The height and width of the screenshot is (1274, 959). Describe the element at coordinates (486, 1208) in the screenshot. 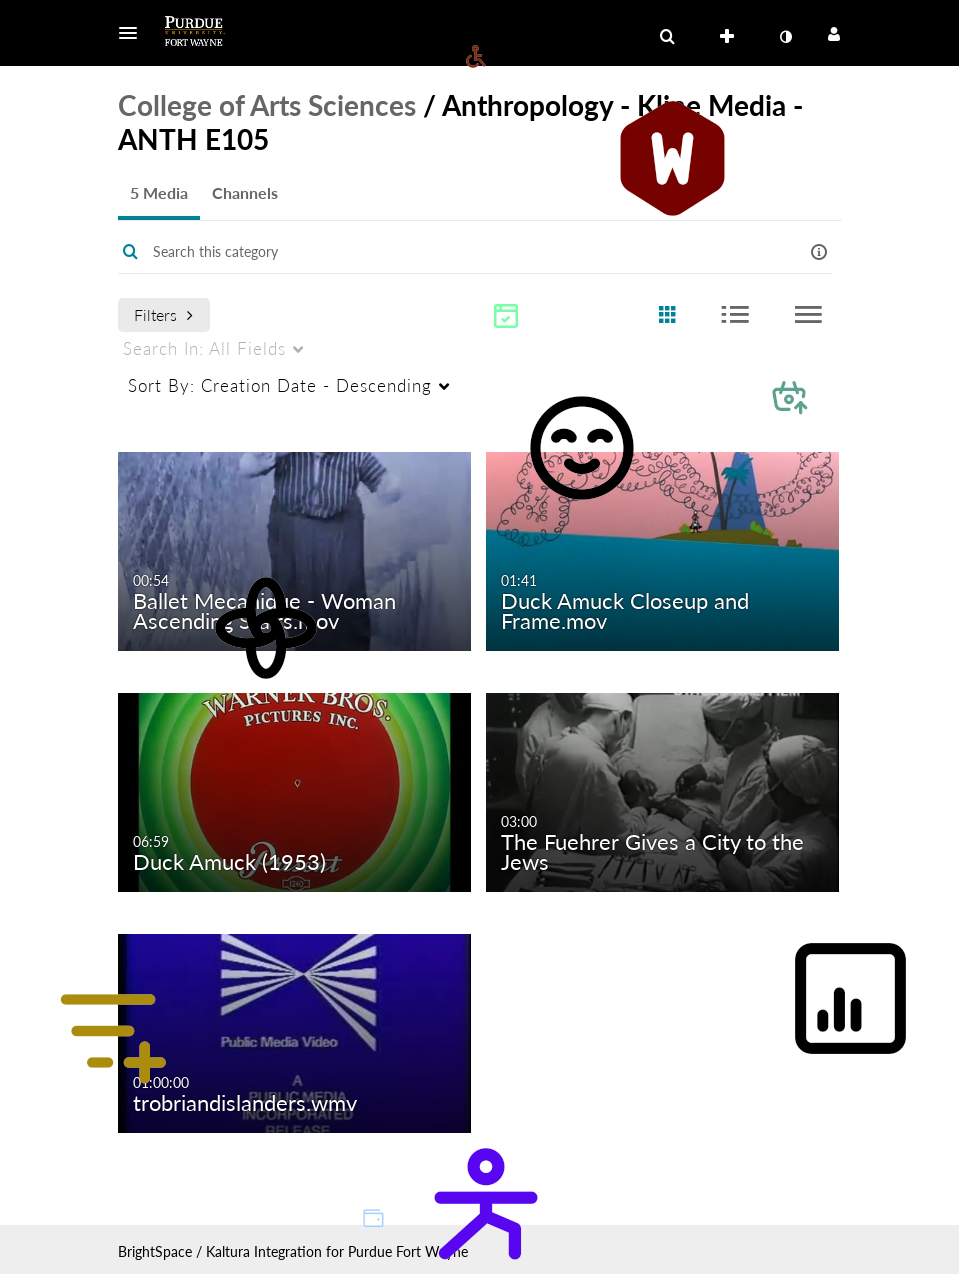

I see `access tai chi or meditation exercises` at that location.